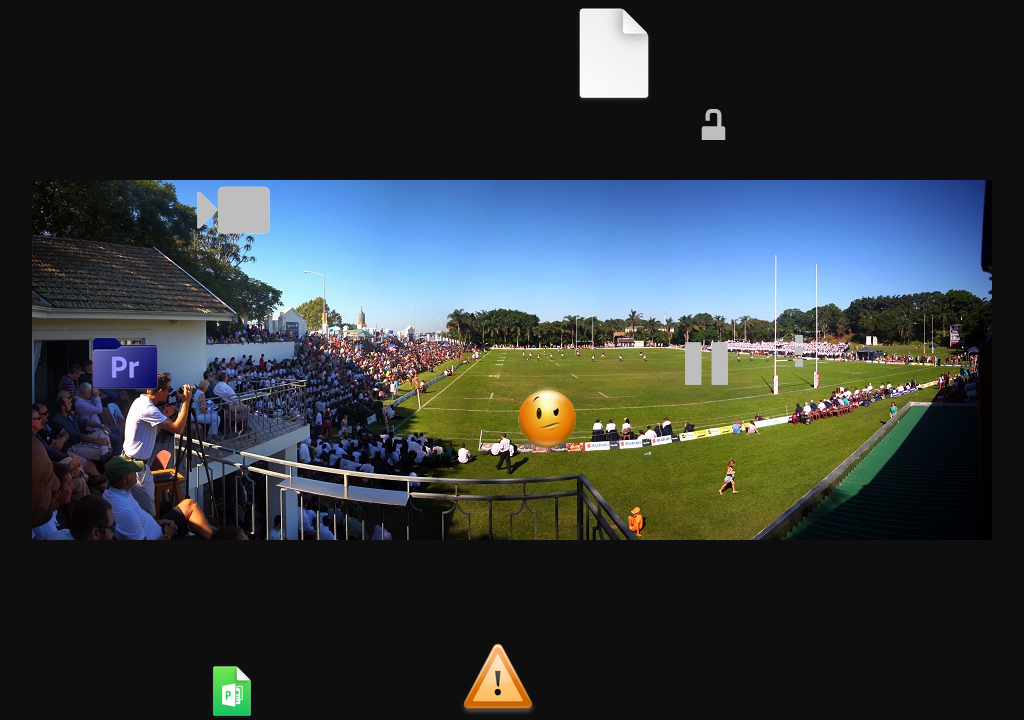 The image size is (1024, 720). Describe the element at coordinates (706, 363) in the screenshot. I see `pause media playback` at that location.